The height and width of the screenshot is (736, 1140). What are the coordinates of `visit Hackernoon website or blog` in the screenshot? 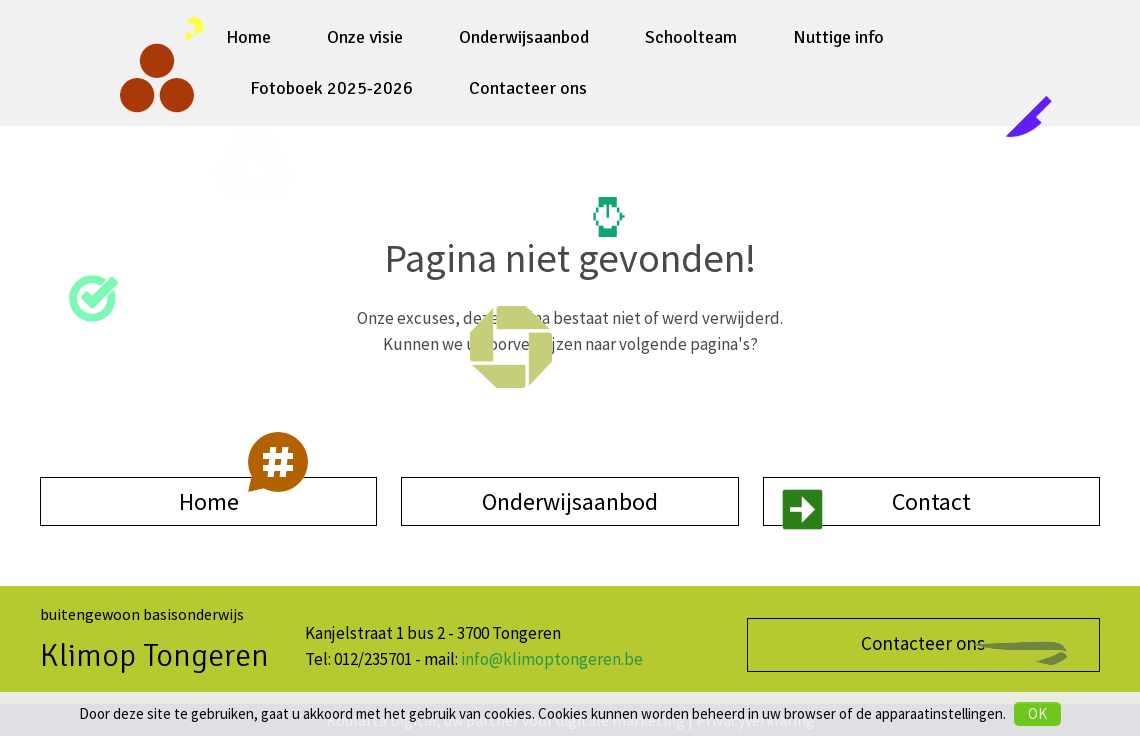 It's located at (609, 217).